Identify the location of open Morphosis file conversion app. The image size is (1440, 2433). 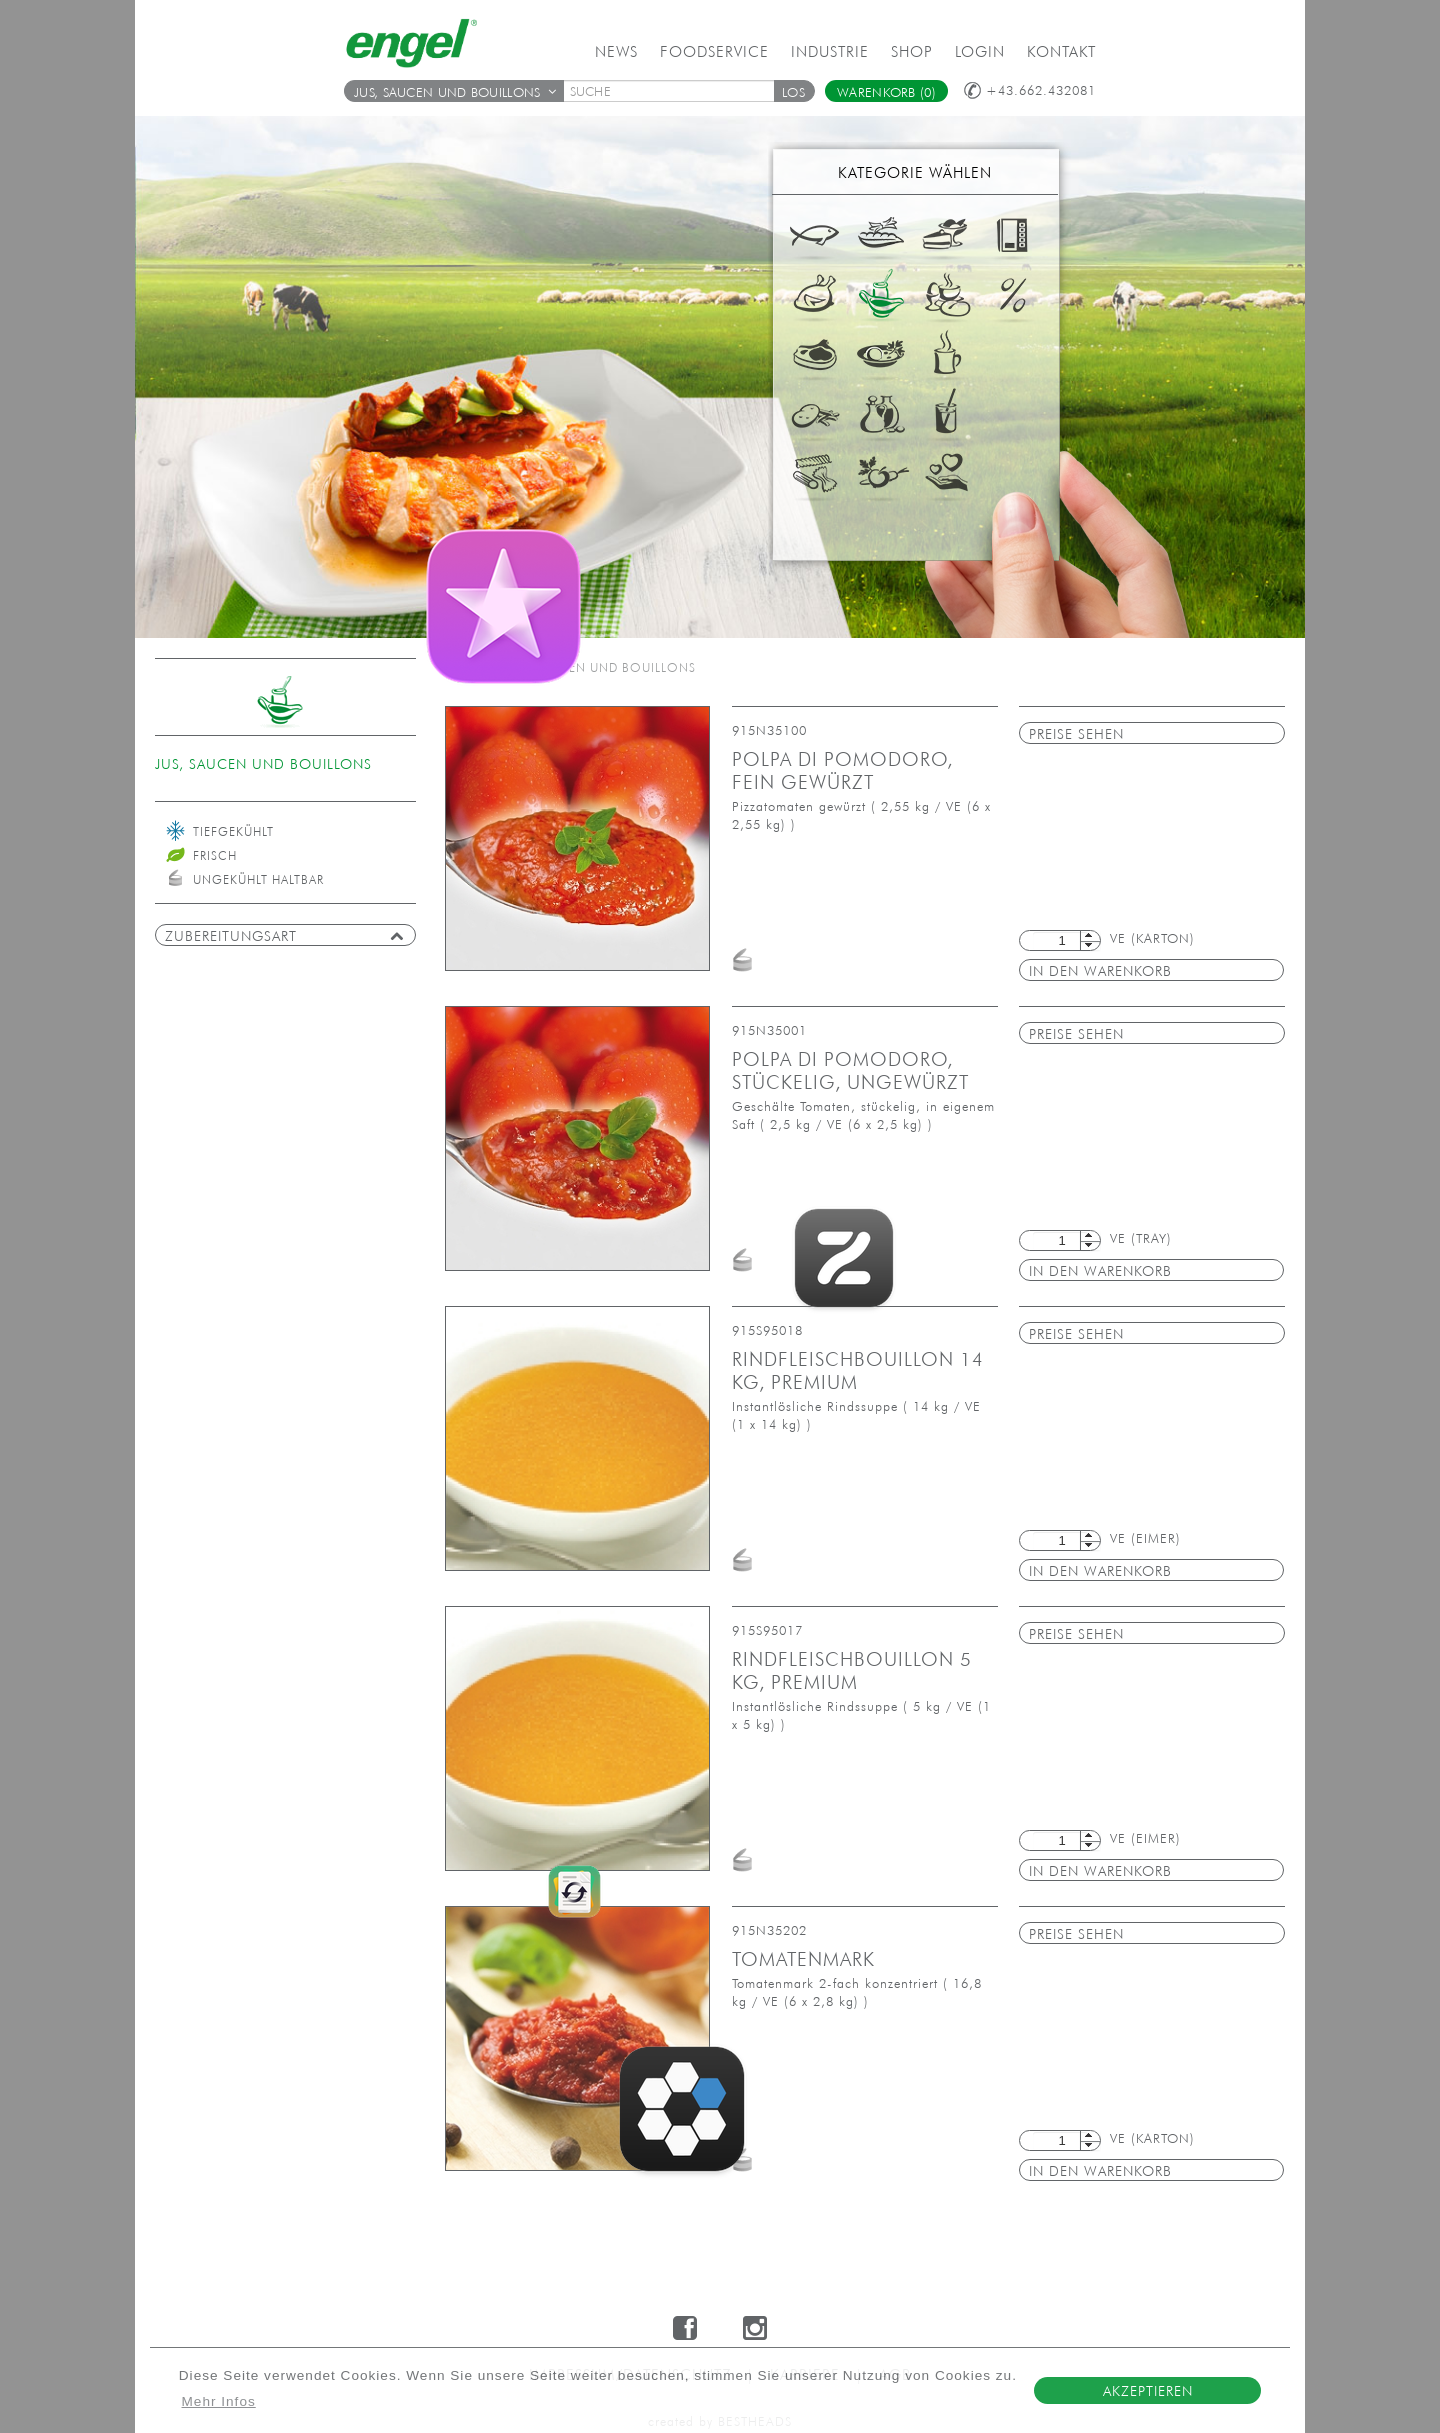
(574, 1891).